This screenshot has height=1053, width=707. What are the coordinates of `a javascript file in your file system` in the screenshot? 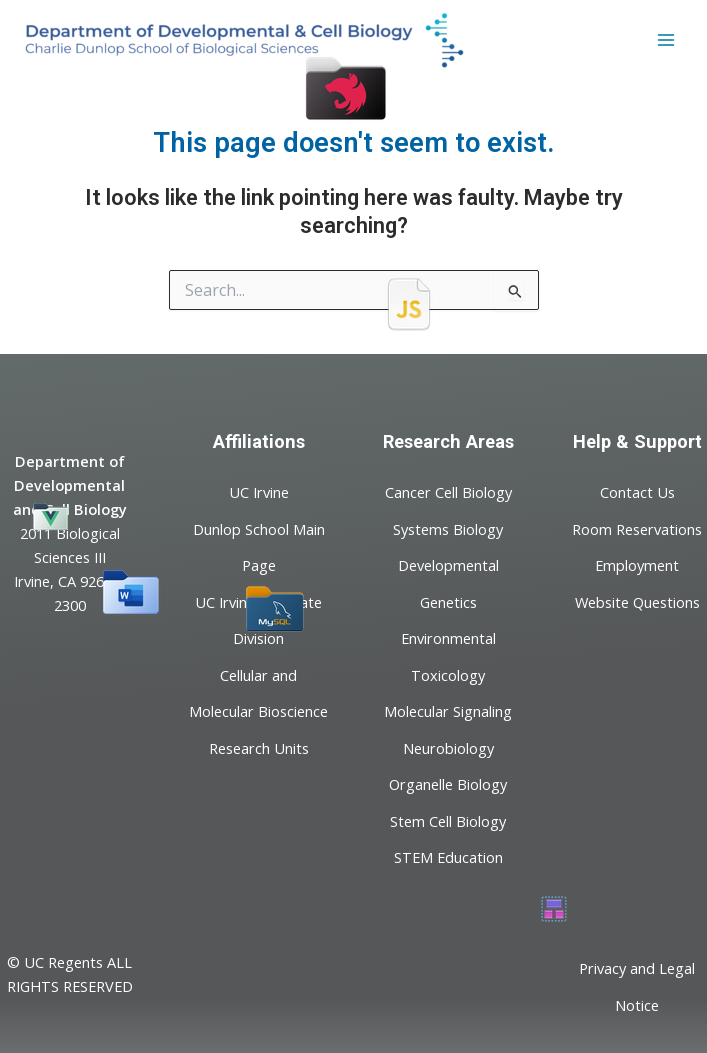 It's located at (409, 304).